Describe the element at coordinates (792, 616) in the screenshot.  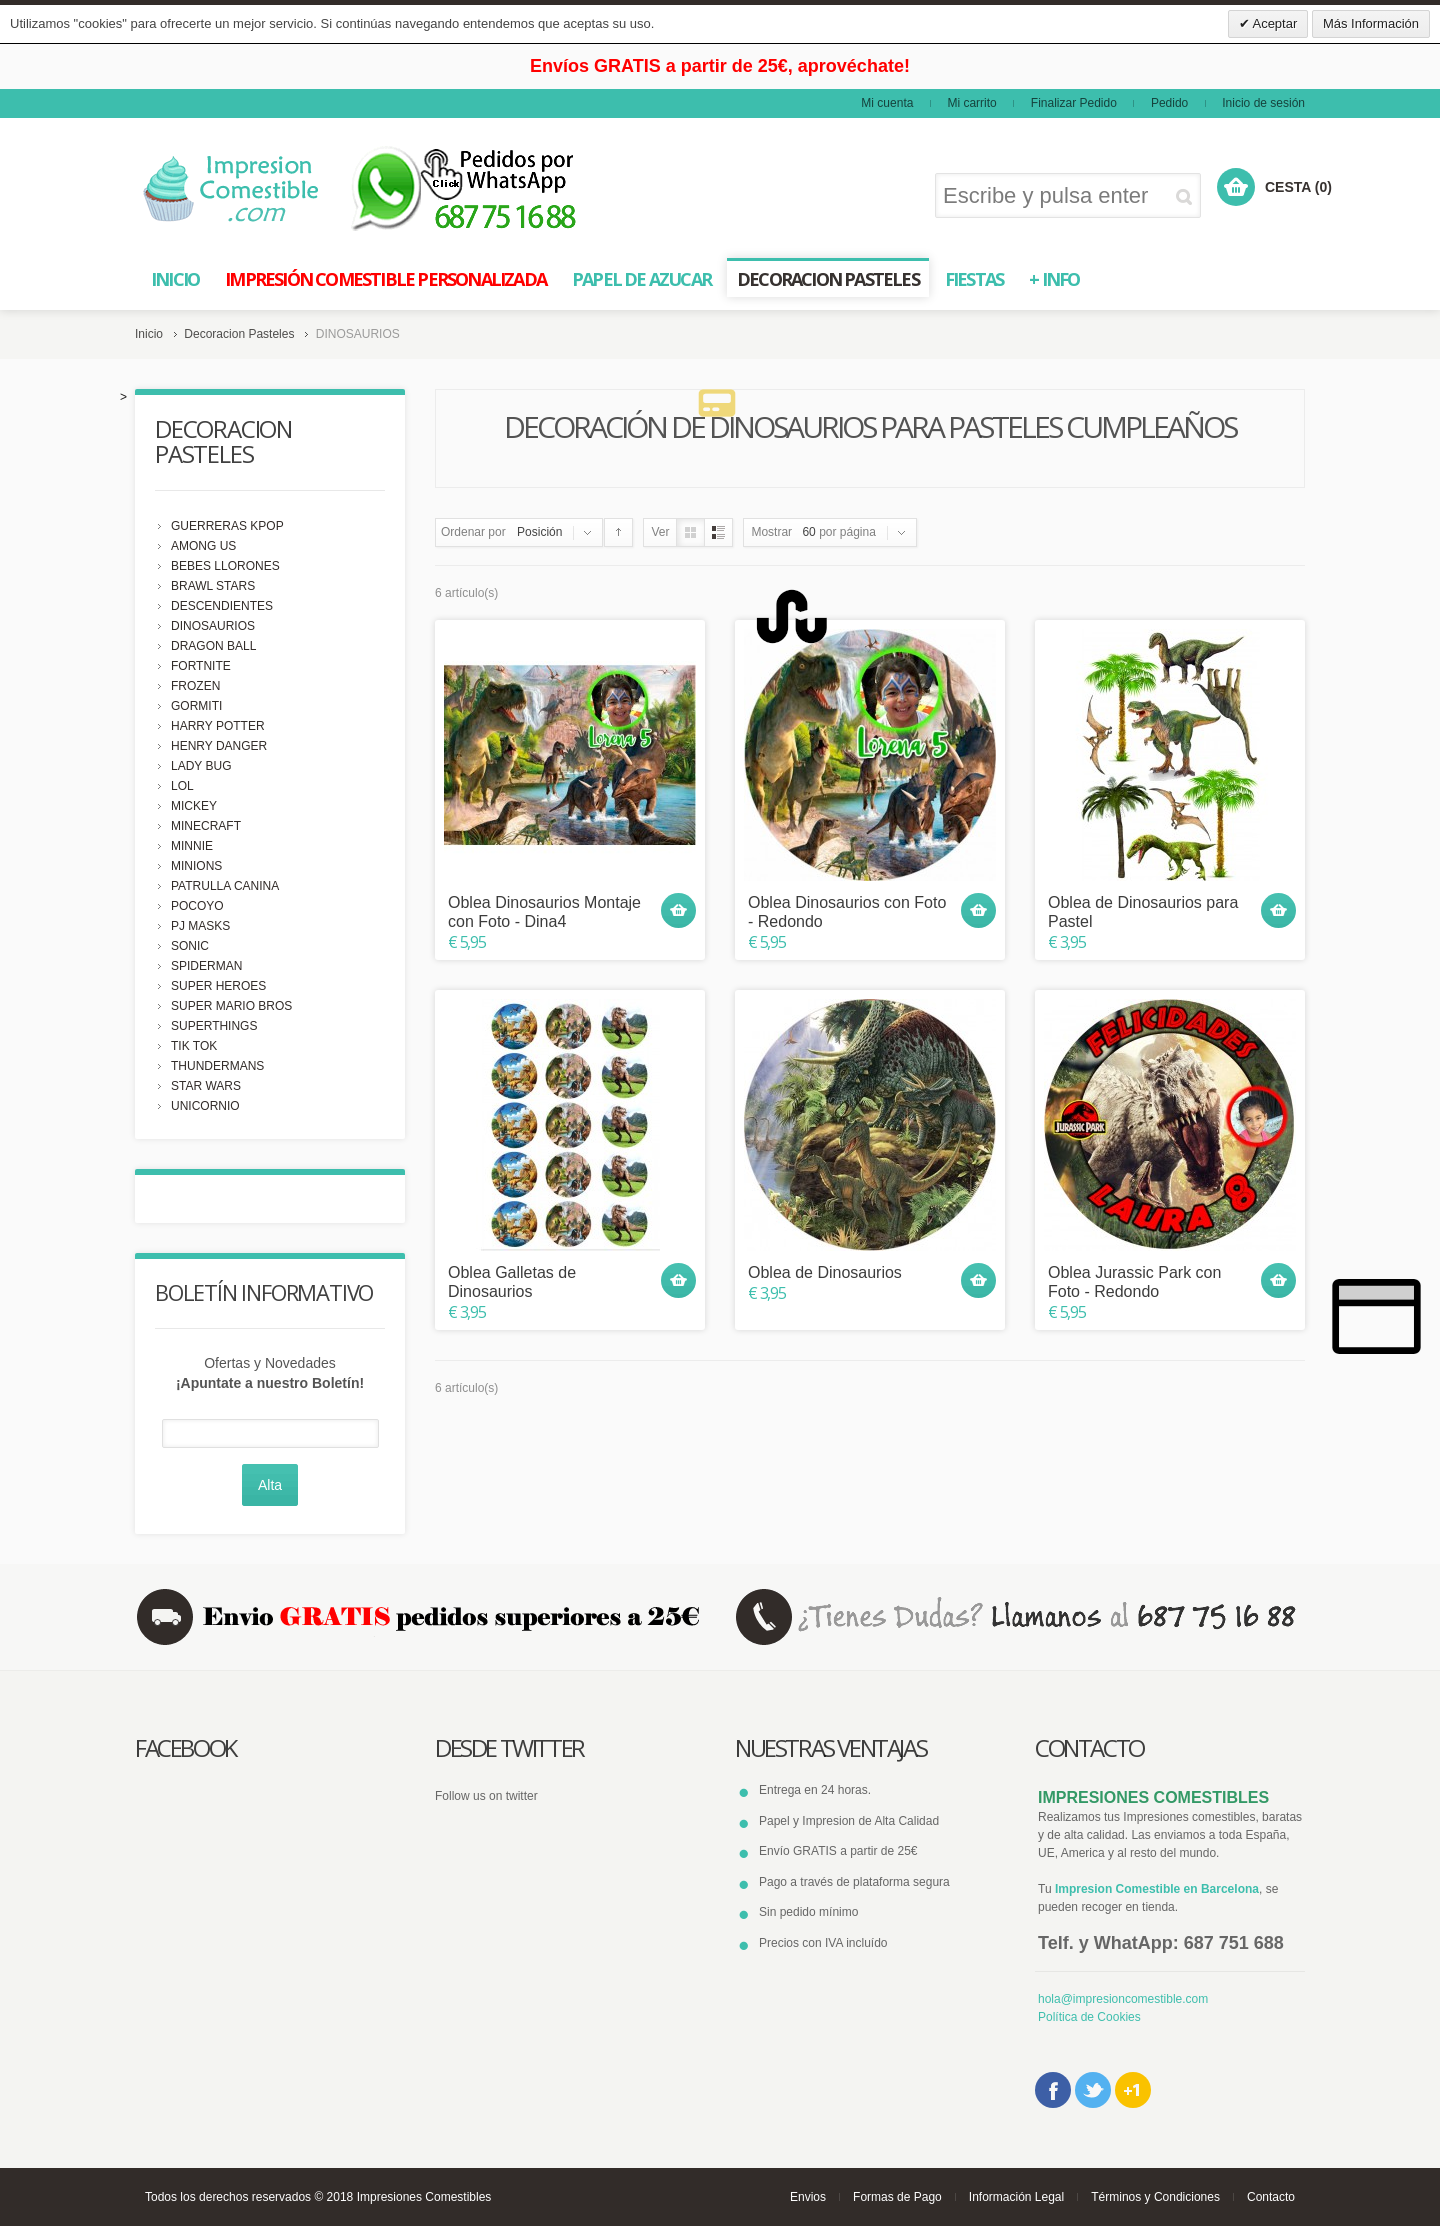
I see `stumbleupon logo` at that location.